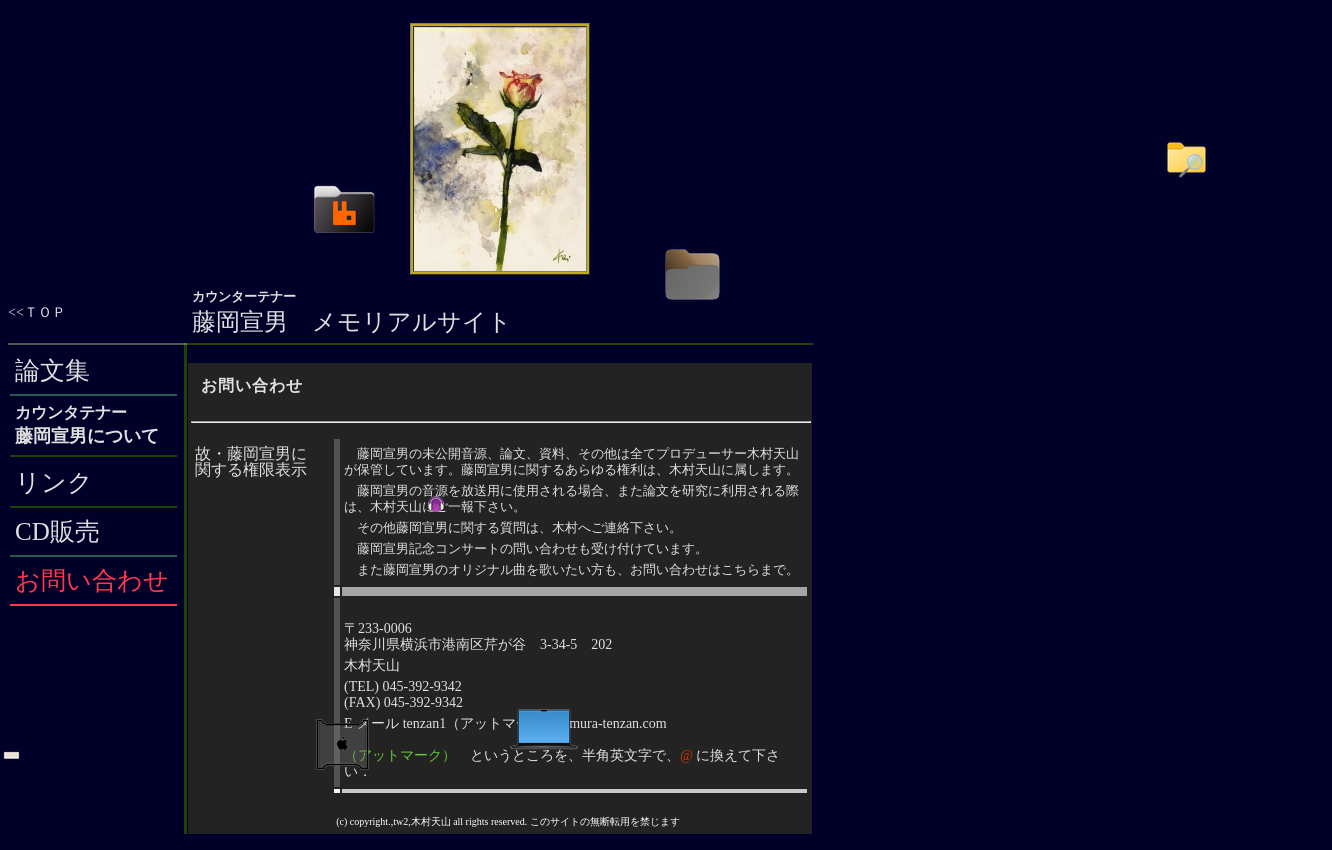  Describe the element at coordinates (342, 743) in the screenshot. I see `navigate to mac pro in finder sidebar` at that location.